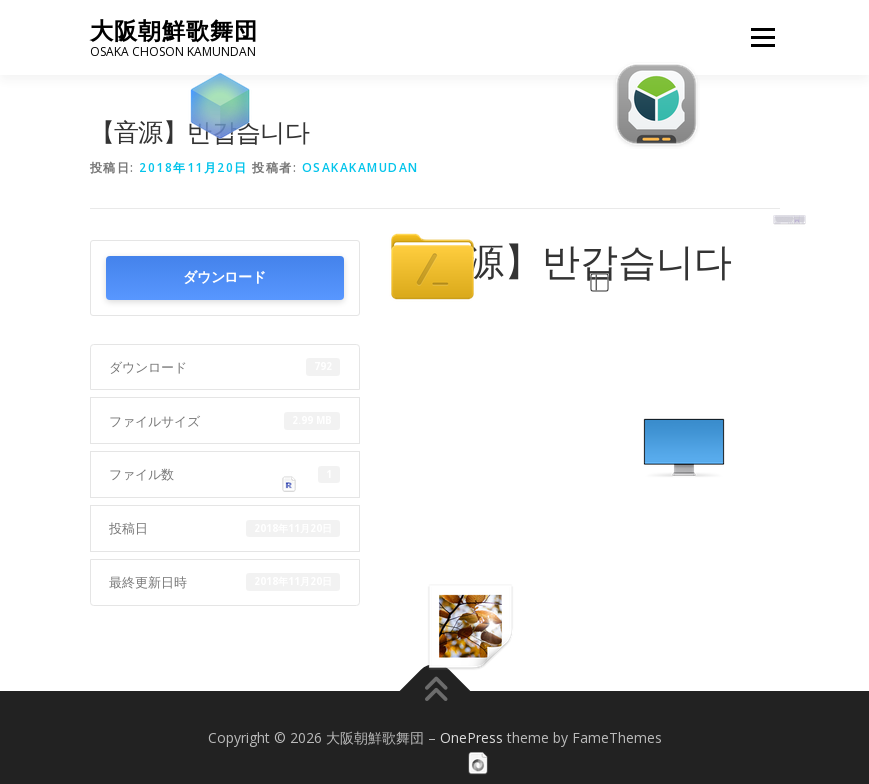  I want to click on open disk partitioning utility, so click(656, 105).